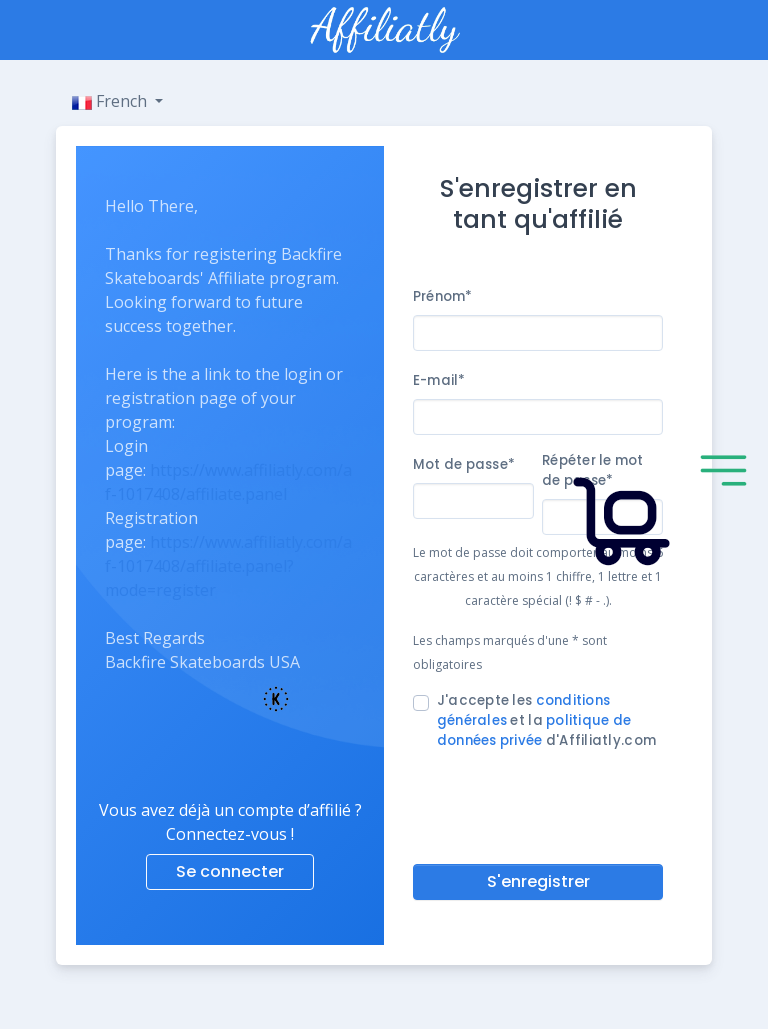 This screenshot has height=1029, width=768. I want to click on indicates a keyboard shortcut or hotkey, so click(276, 699).